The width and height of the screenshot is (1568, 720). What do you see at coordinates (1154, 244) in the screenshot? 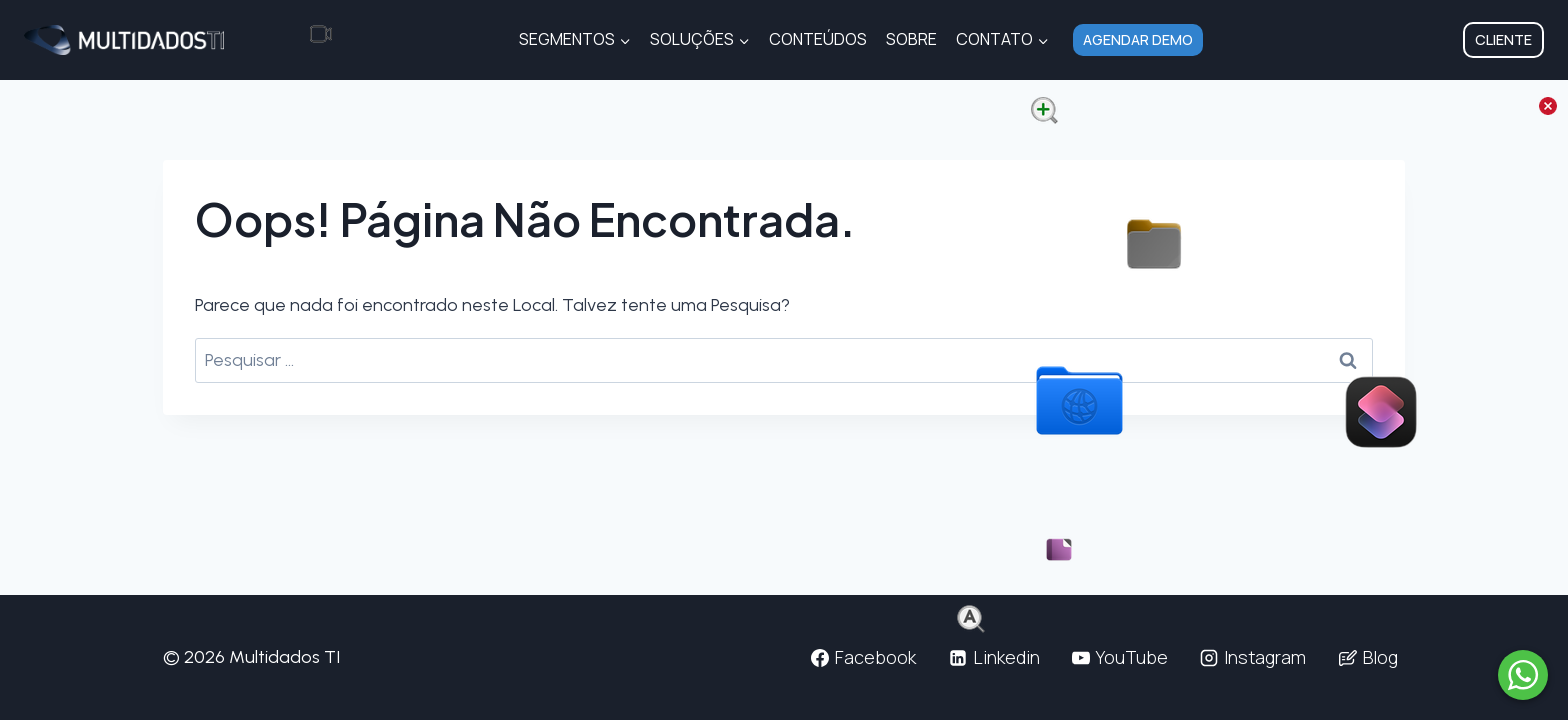
I see `open folder to view contents` at bounding box center [1154, 244].